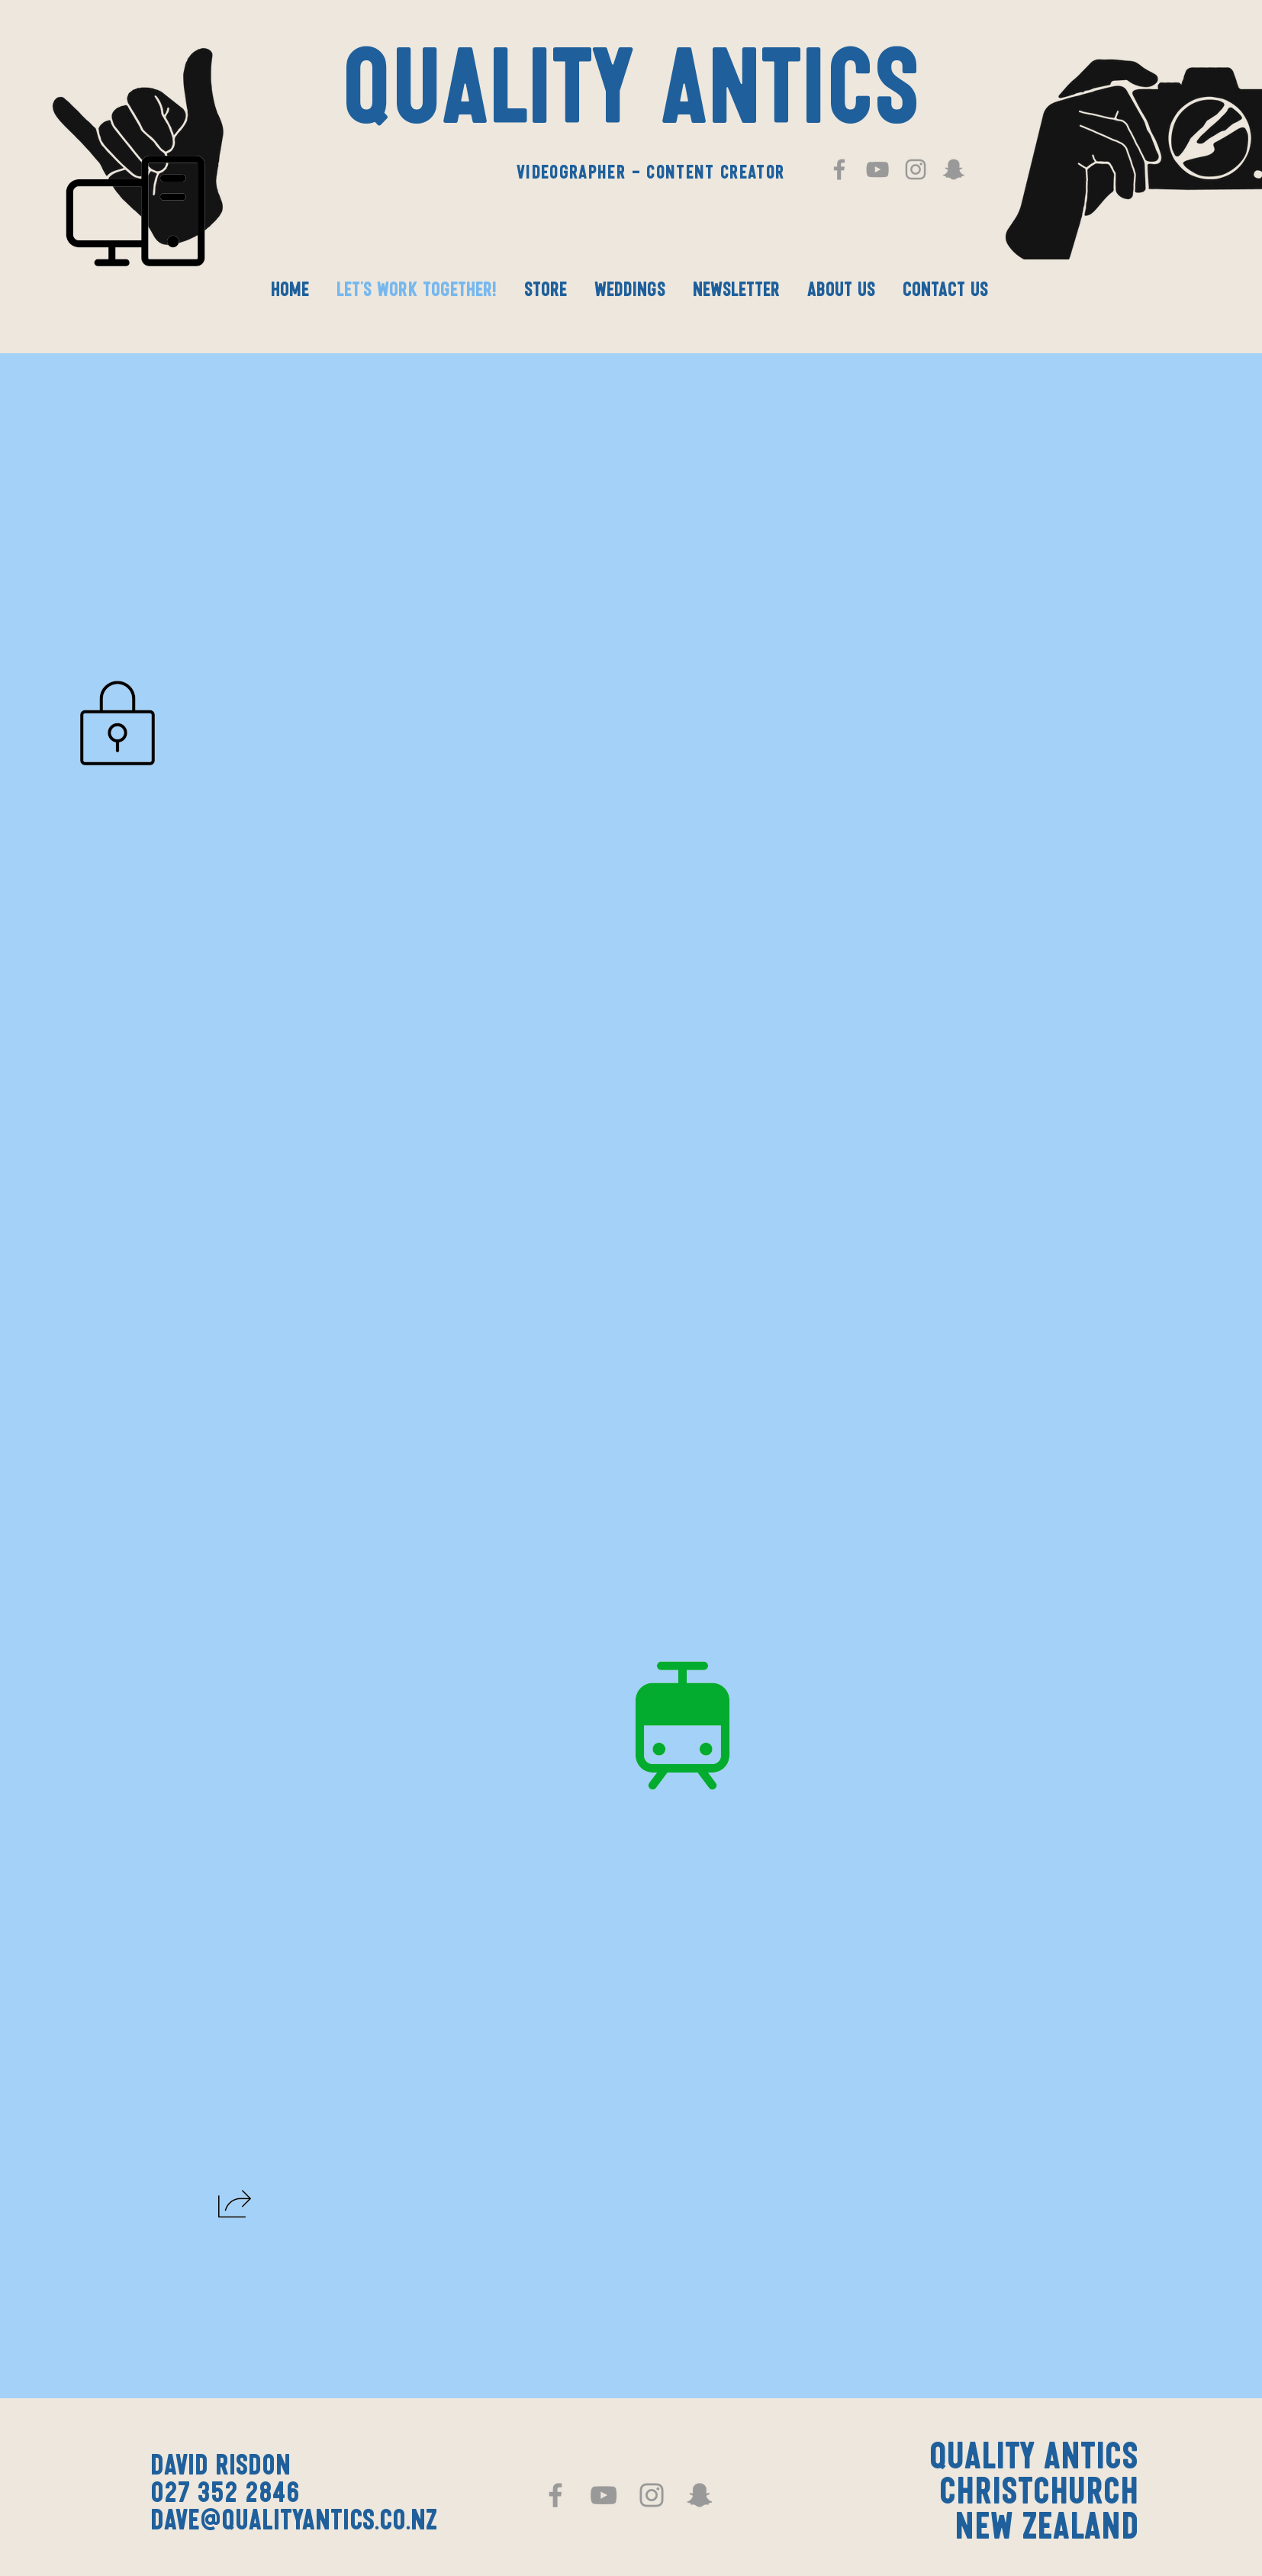 The height and width of the screenshot is (2576, 1262). Describe the element at coordinates (118, 728) in the screenshot. I see `access security or privacy settings` at that location.